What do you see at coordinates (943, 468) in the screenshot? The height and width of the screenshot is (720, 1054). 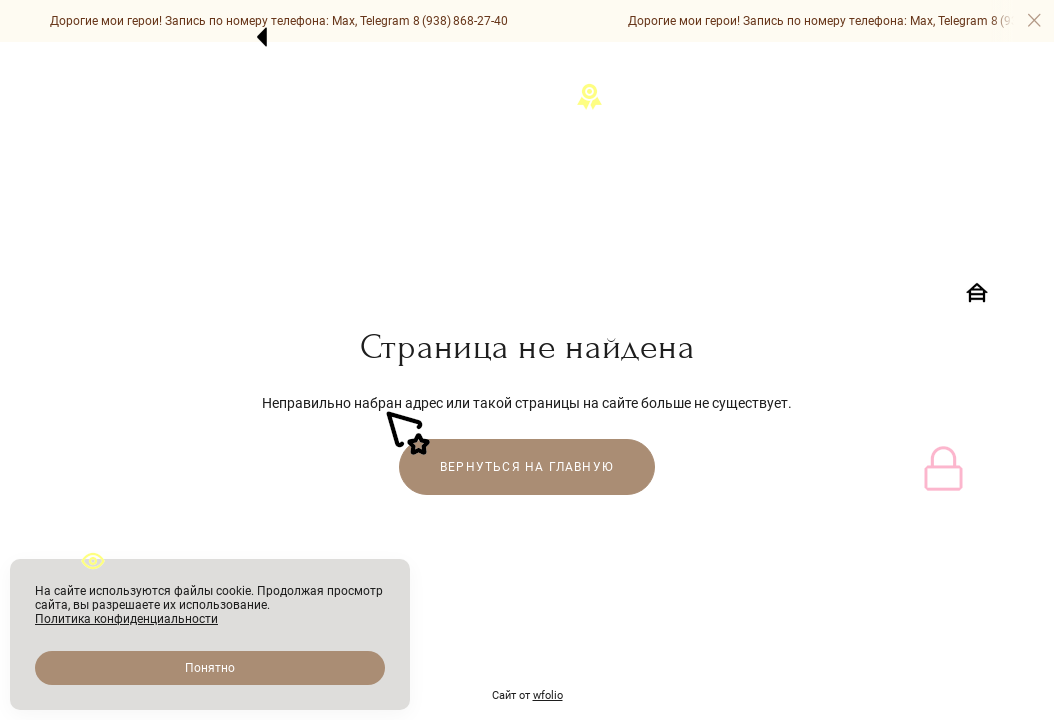 I see `indicates a locked or secured item` at bounding box center [943, 468].